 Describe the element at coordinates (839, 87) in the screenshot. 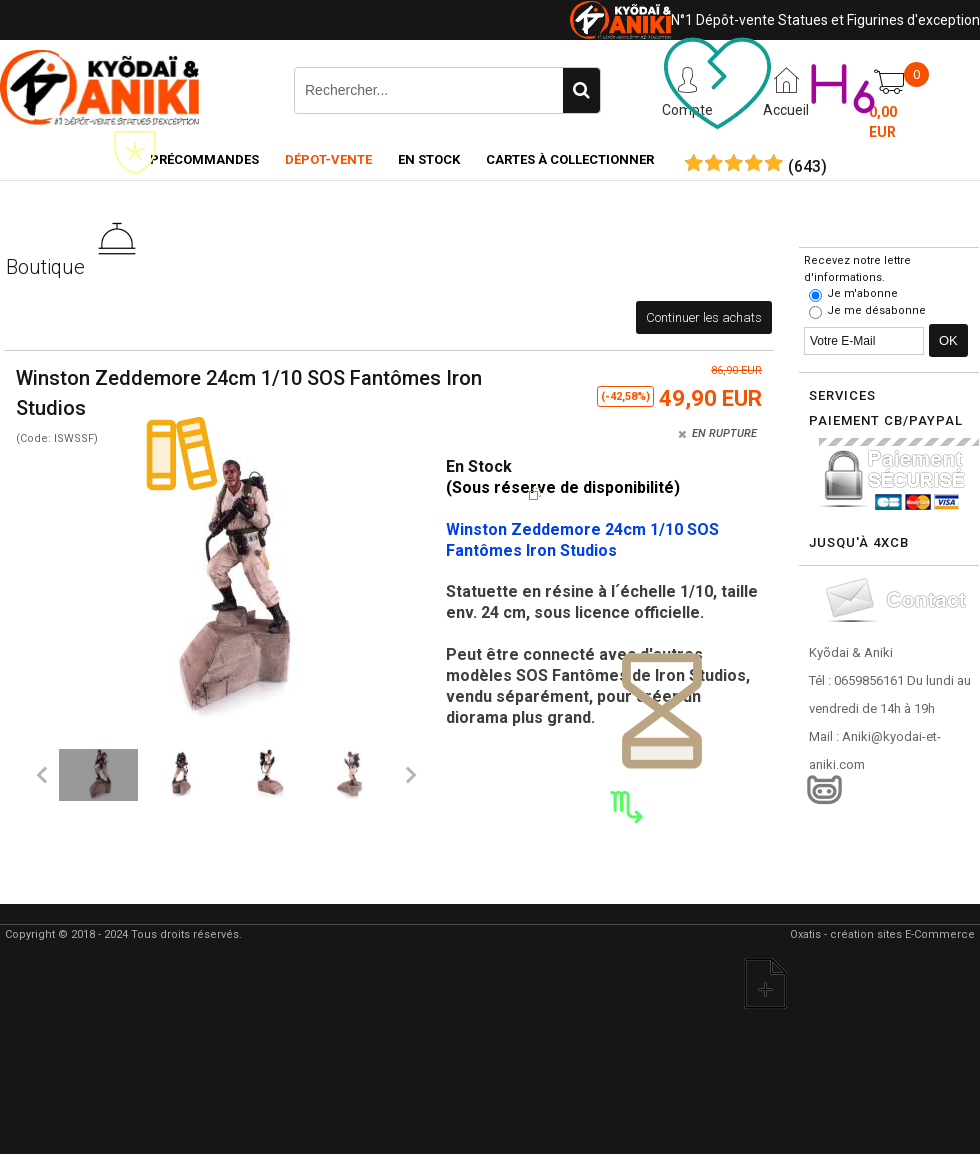

I see `format text as heading level 6` at that location.